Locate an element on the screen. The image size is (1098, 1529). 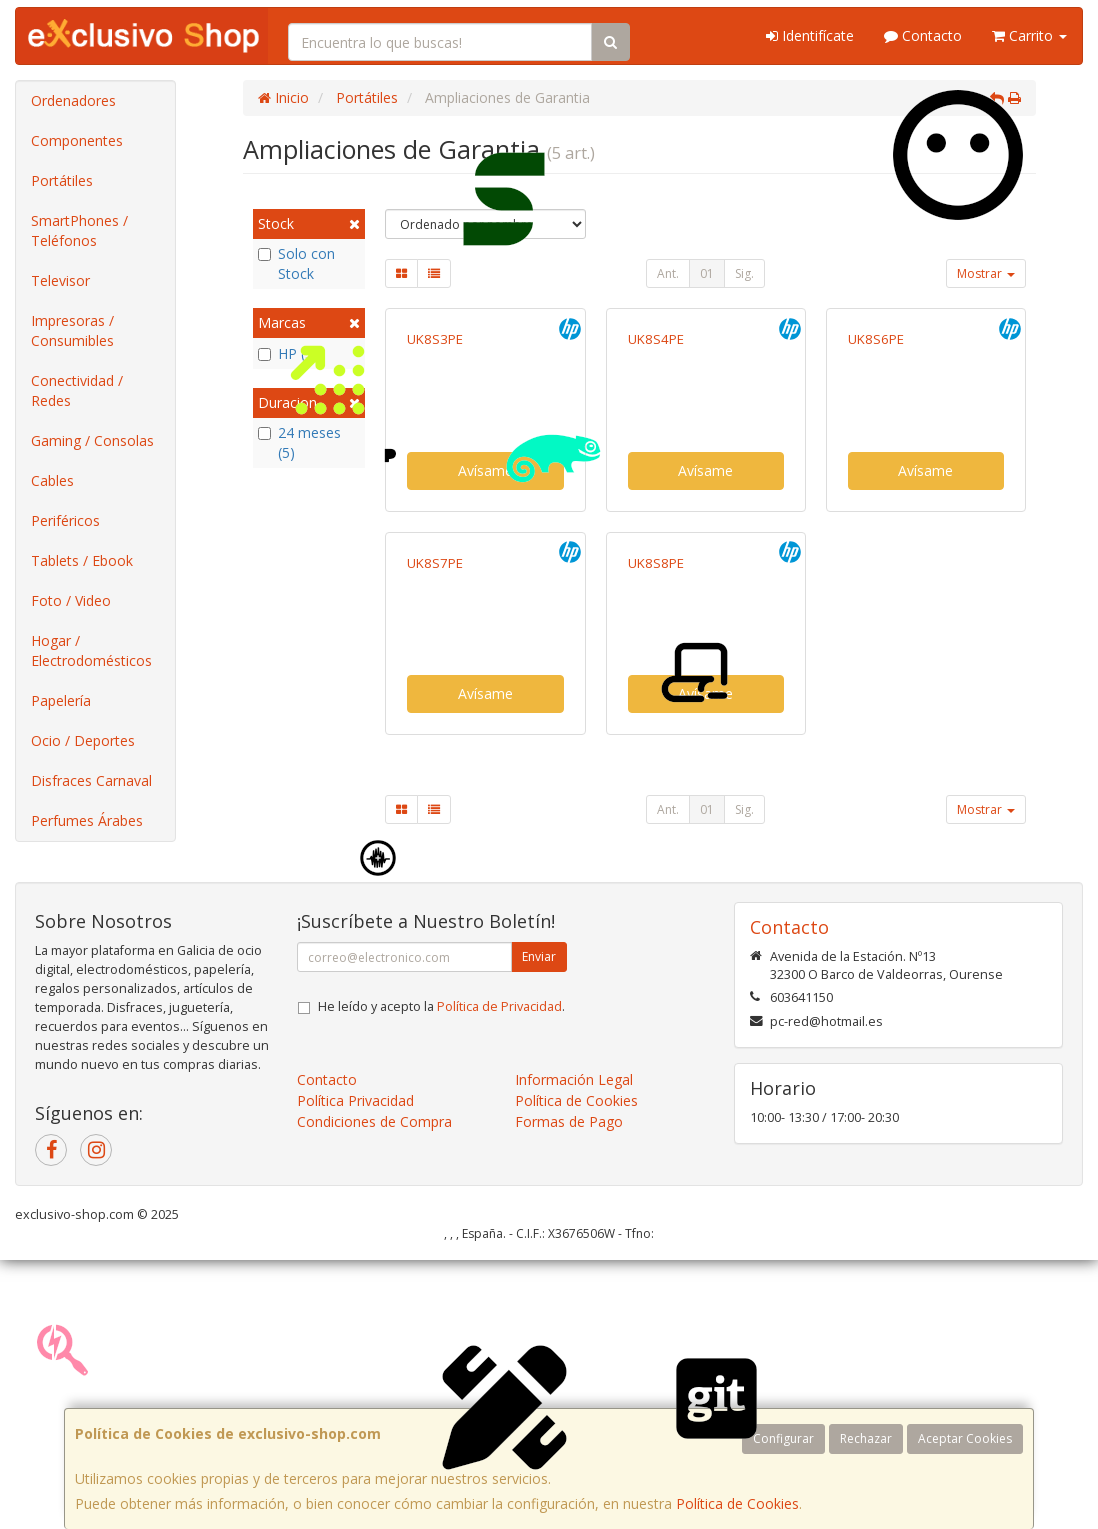
creative commons sampling plus license indicator is located at coordinates (378, 858).